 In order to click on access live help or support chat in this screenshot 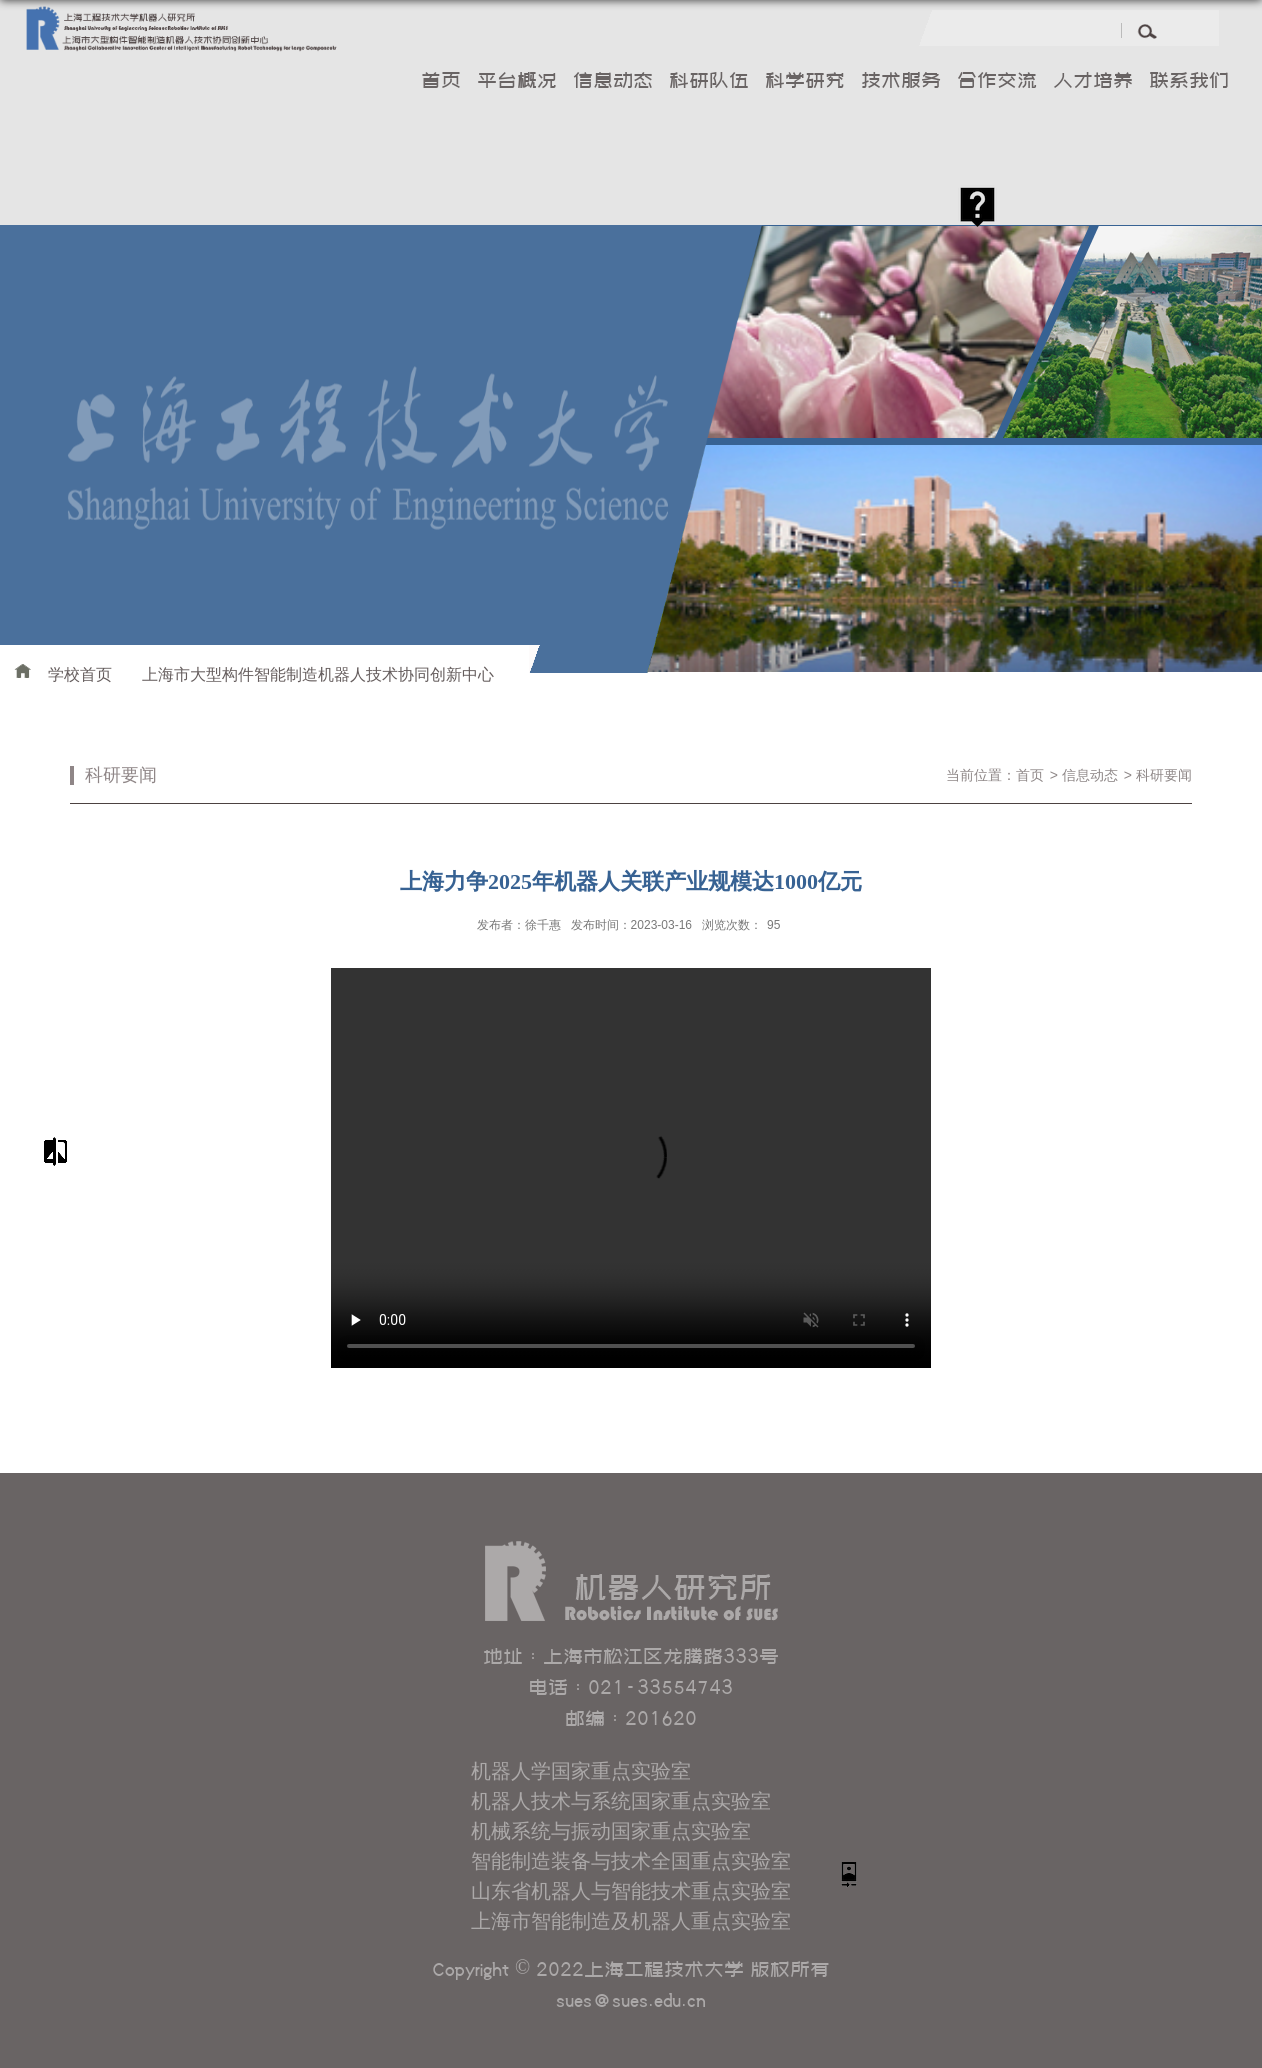, I will do `click(977, 206)`.